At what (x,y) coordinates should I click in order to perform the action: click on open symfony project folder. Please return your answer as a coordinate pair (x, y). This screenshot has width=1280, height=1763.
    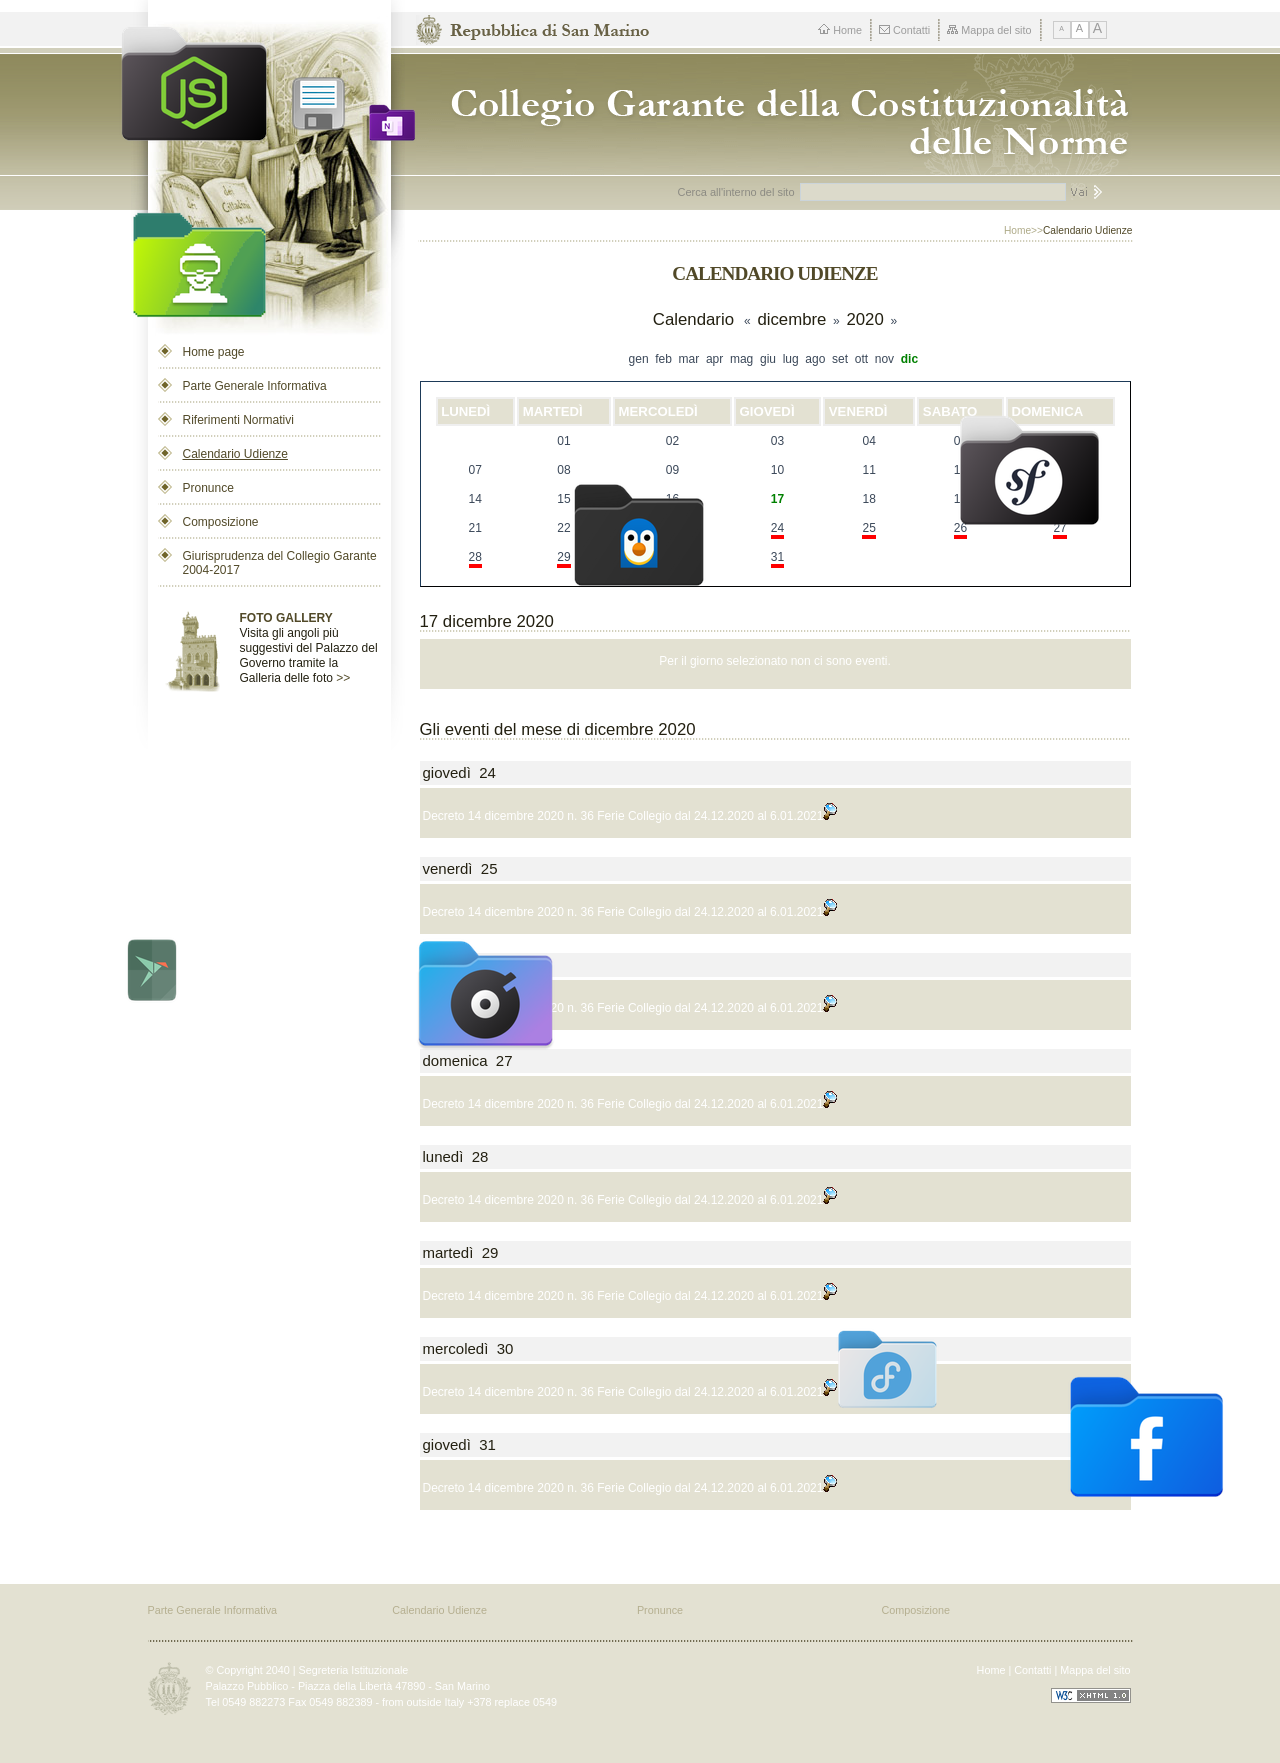
    Looking at the image, I should click on (1029, 474).